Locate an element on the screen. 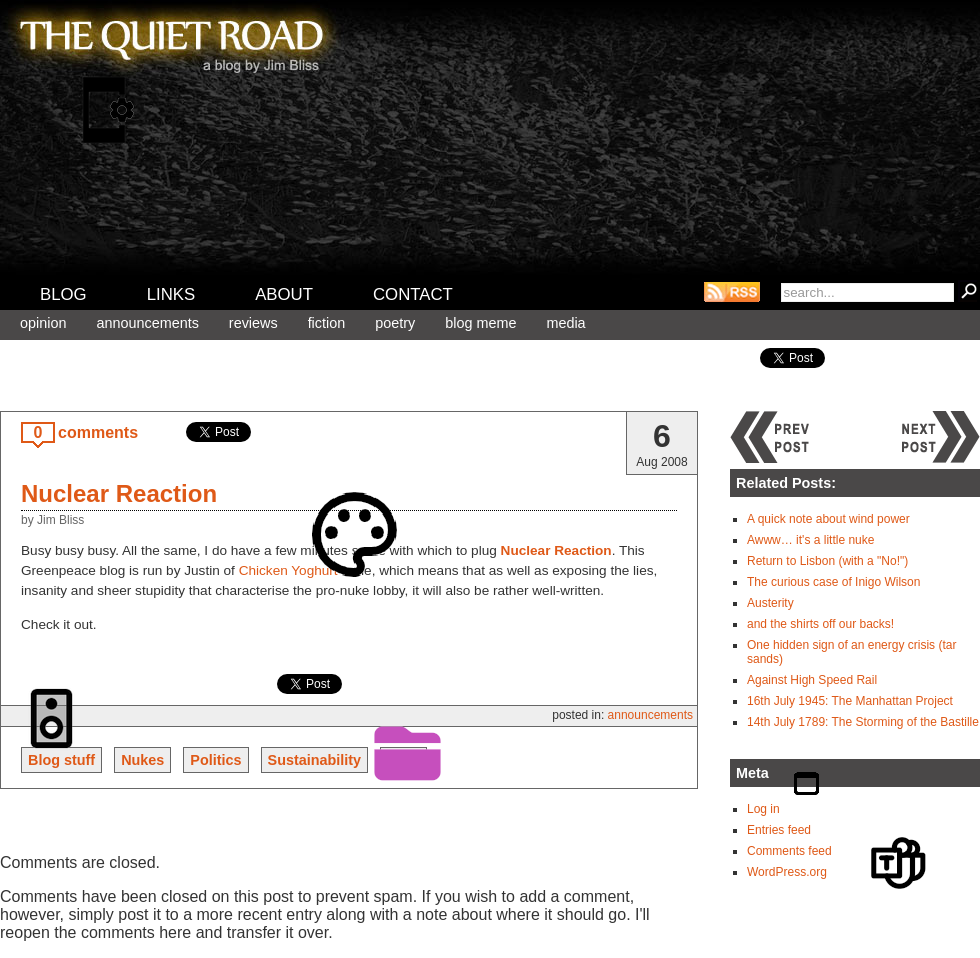 Image resolution: width=980 pixels, height=958 pixels. access app settings is located at coordinates (104, 110).